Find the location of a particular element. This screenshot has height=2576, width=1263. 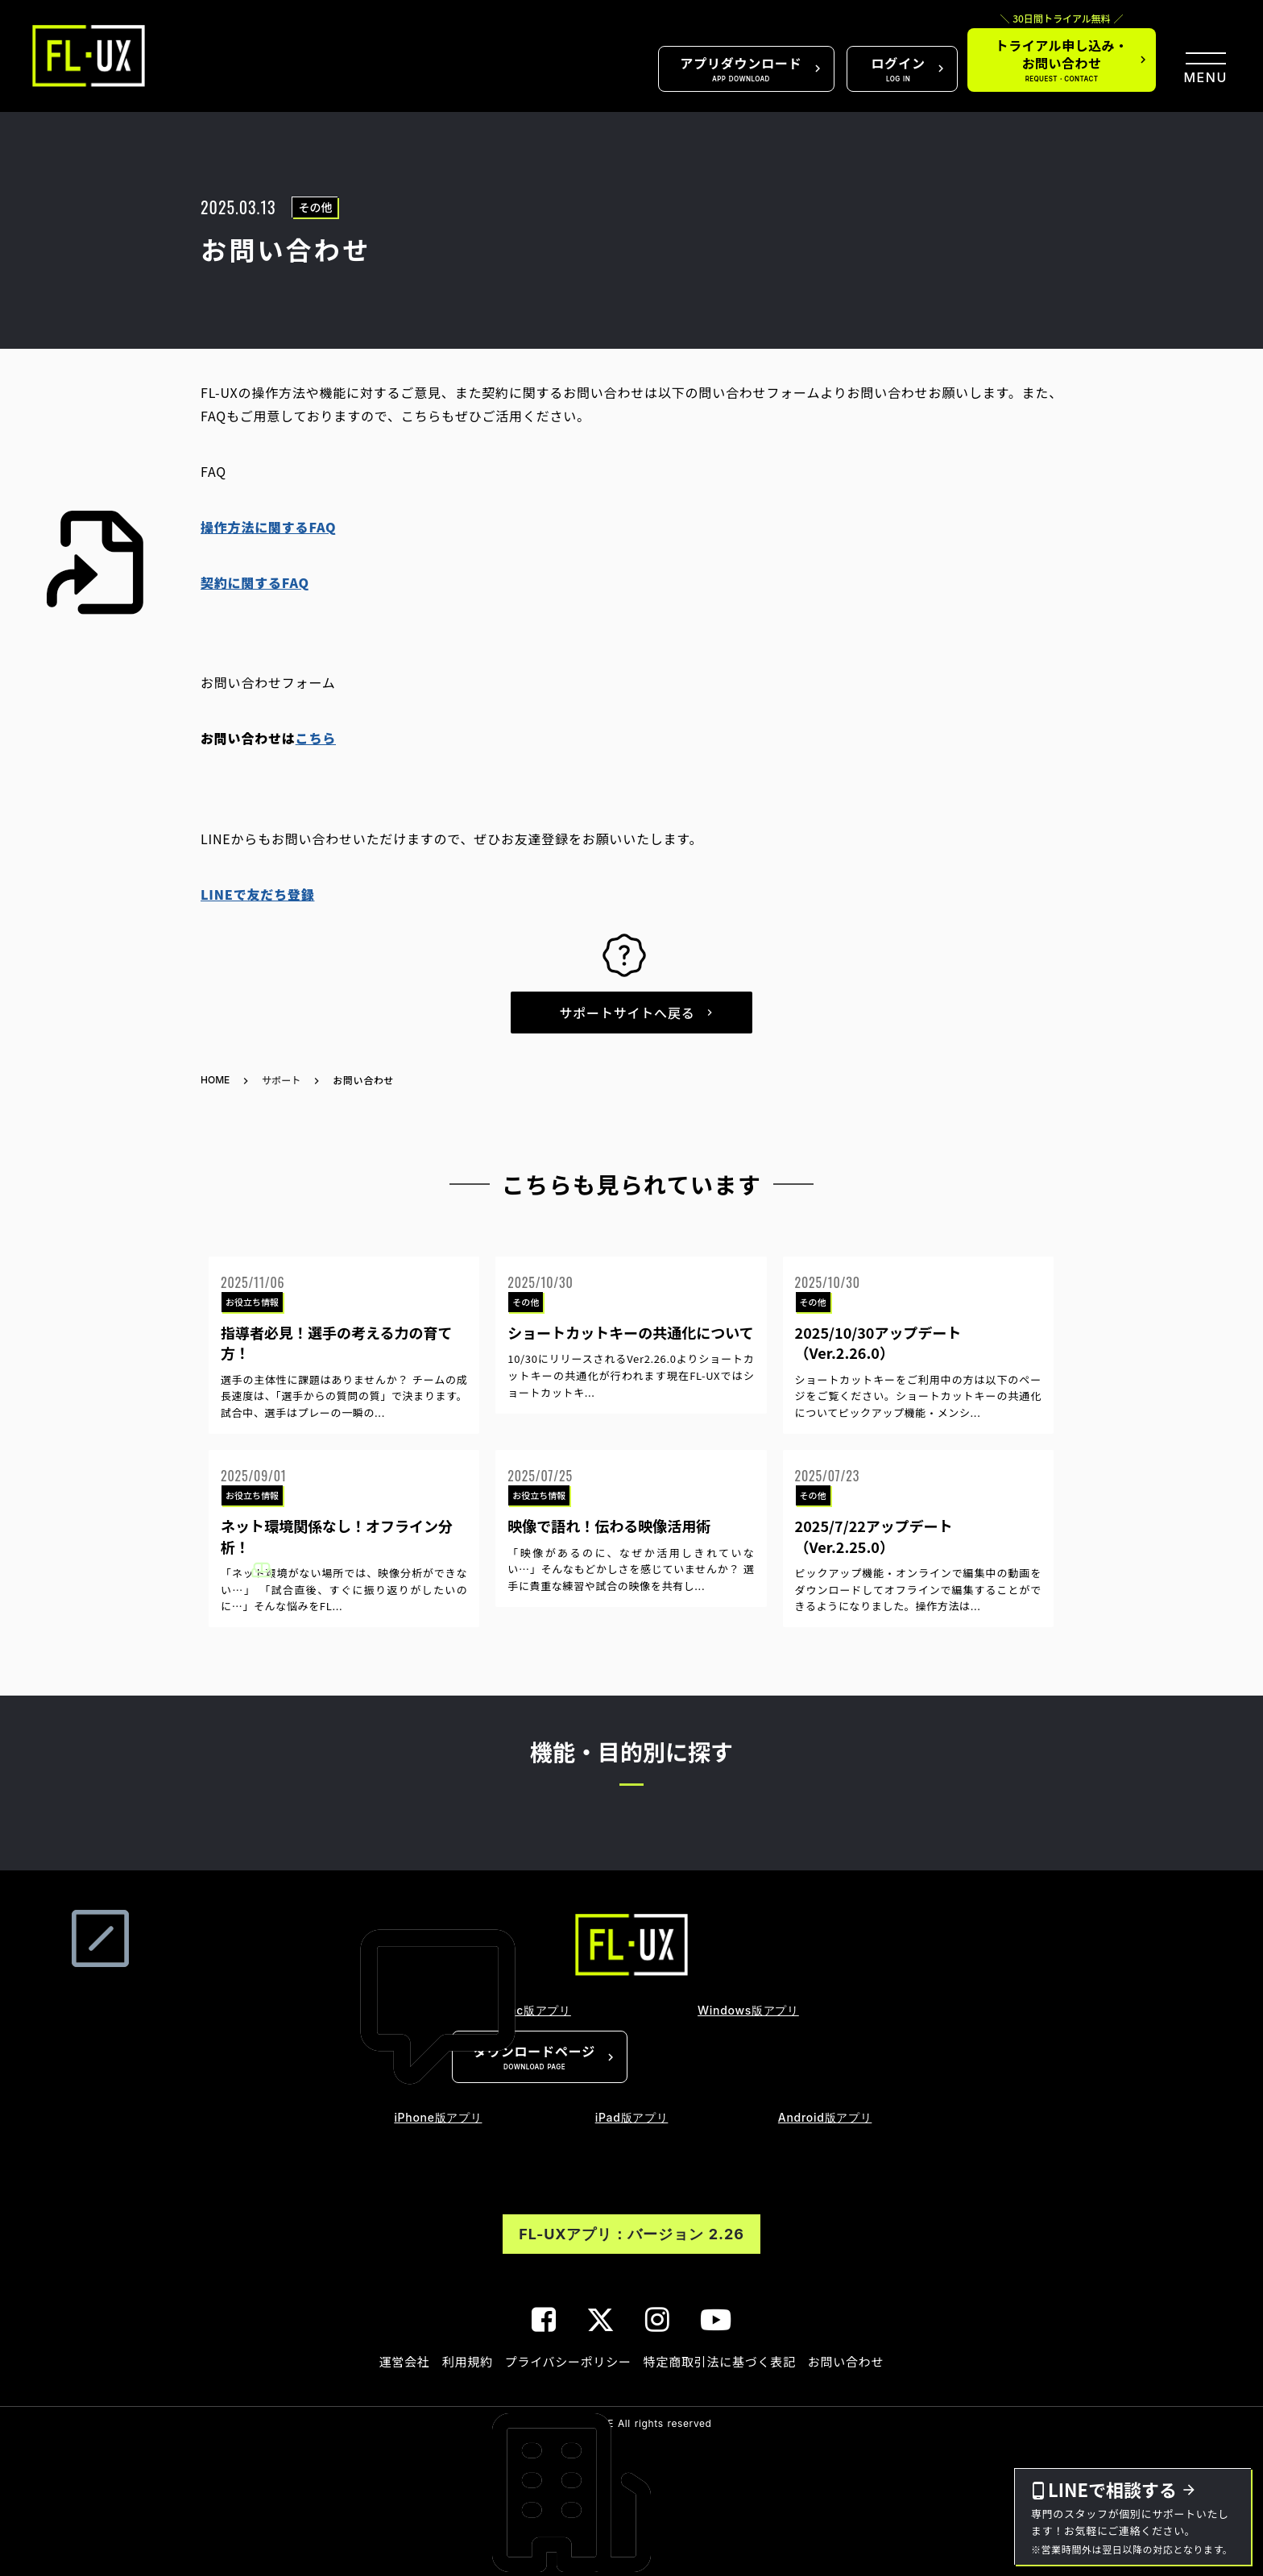

indicates unverified status or identity is located at coordinates (624, 955).